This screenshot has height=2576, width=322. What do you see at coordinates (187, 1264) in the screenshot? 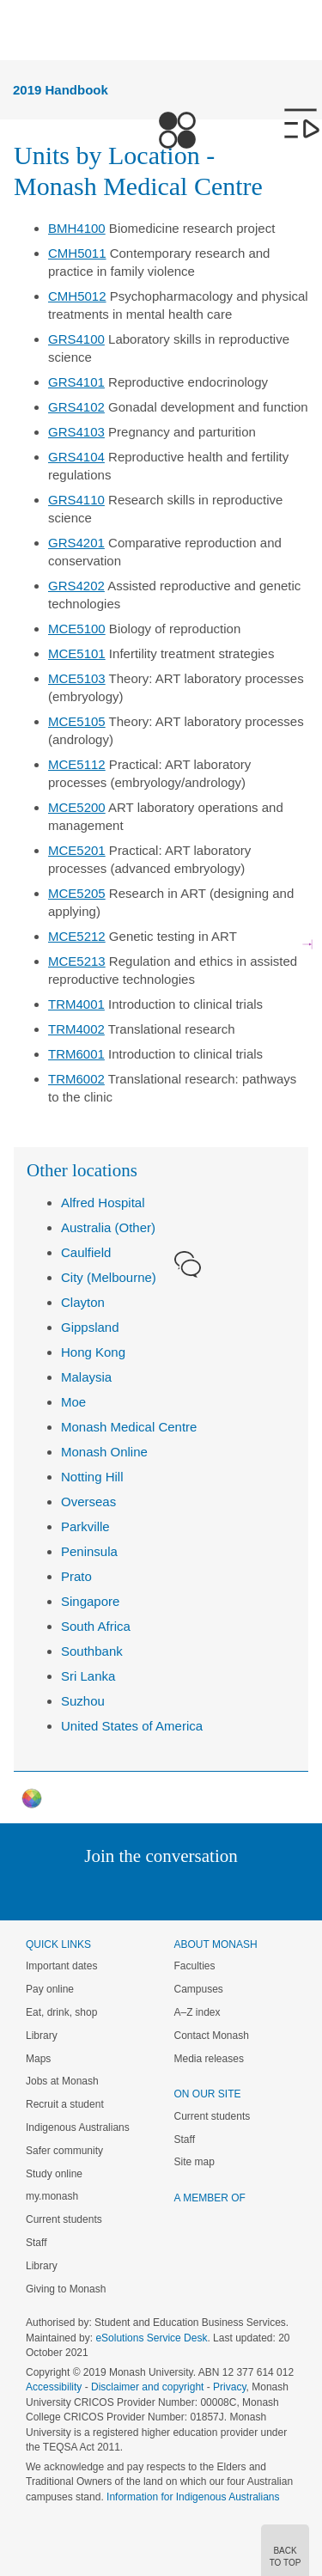
I see `open messaging or chat application` at bounding box center [187, 1264].